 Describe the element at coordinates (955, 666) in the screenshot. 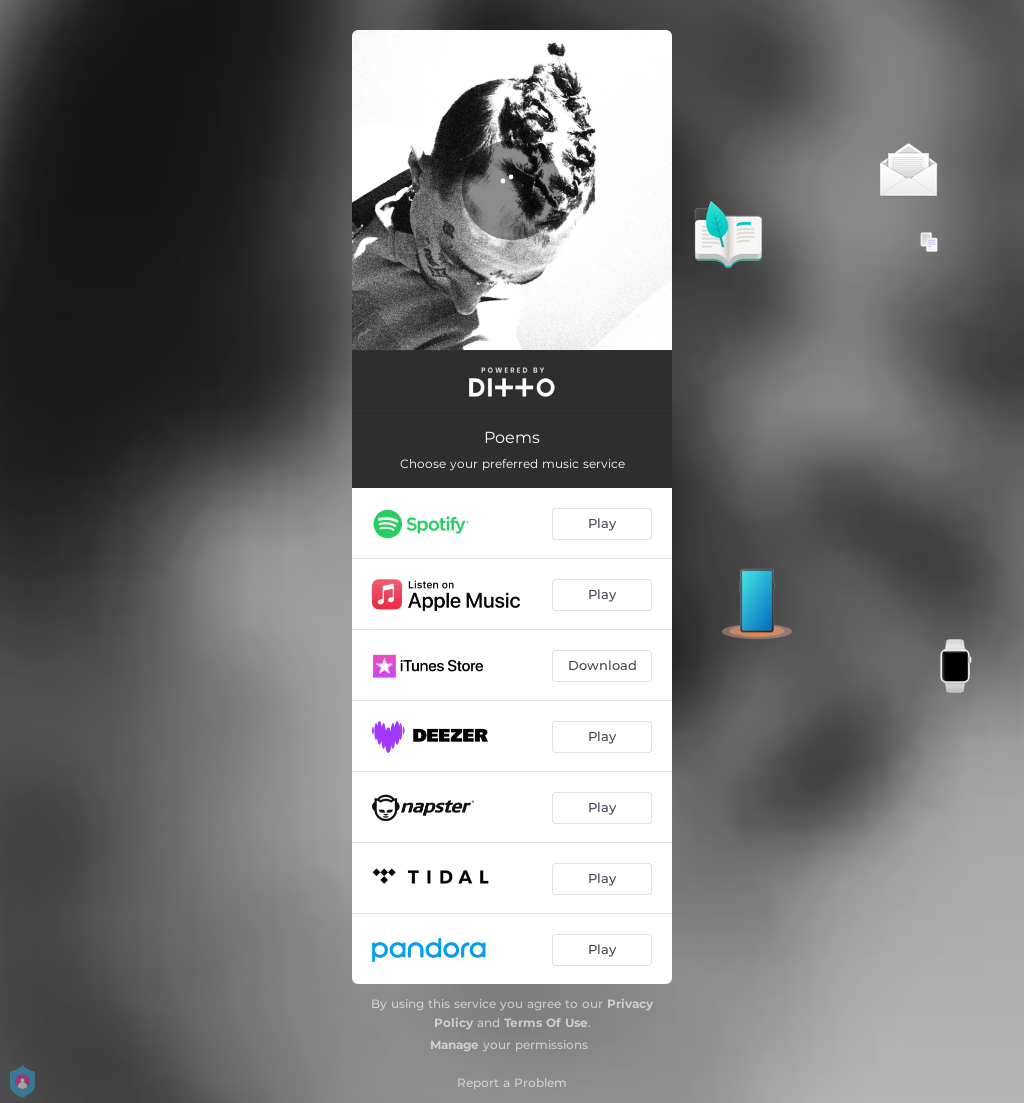

I see `manage your paired Apple Watch` at that location.